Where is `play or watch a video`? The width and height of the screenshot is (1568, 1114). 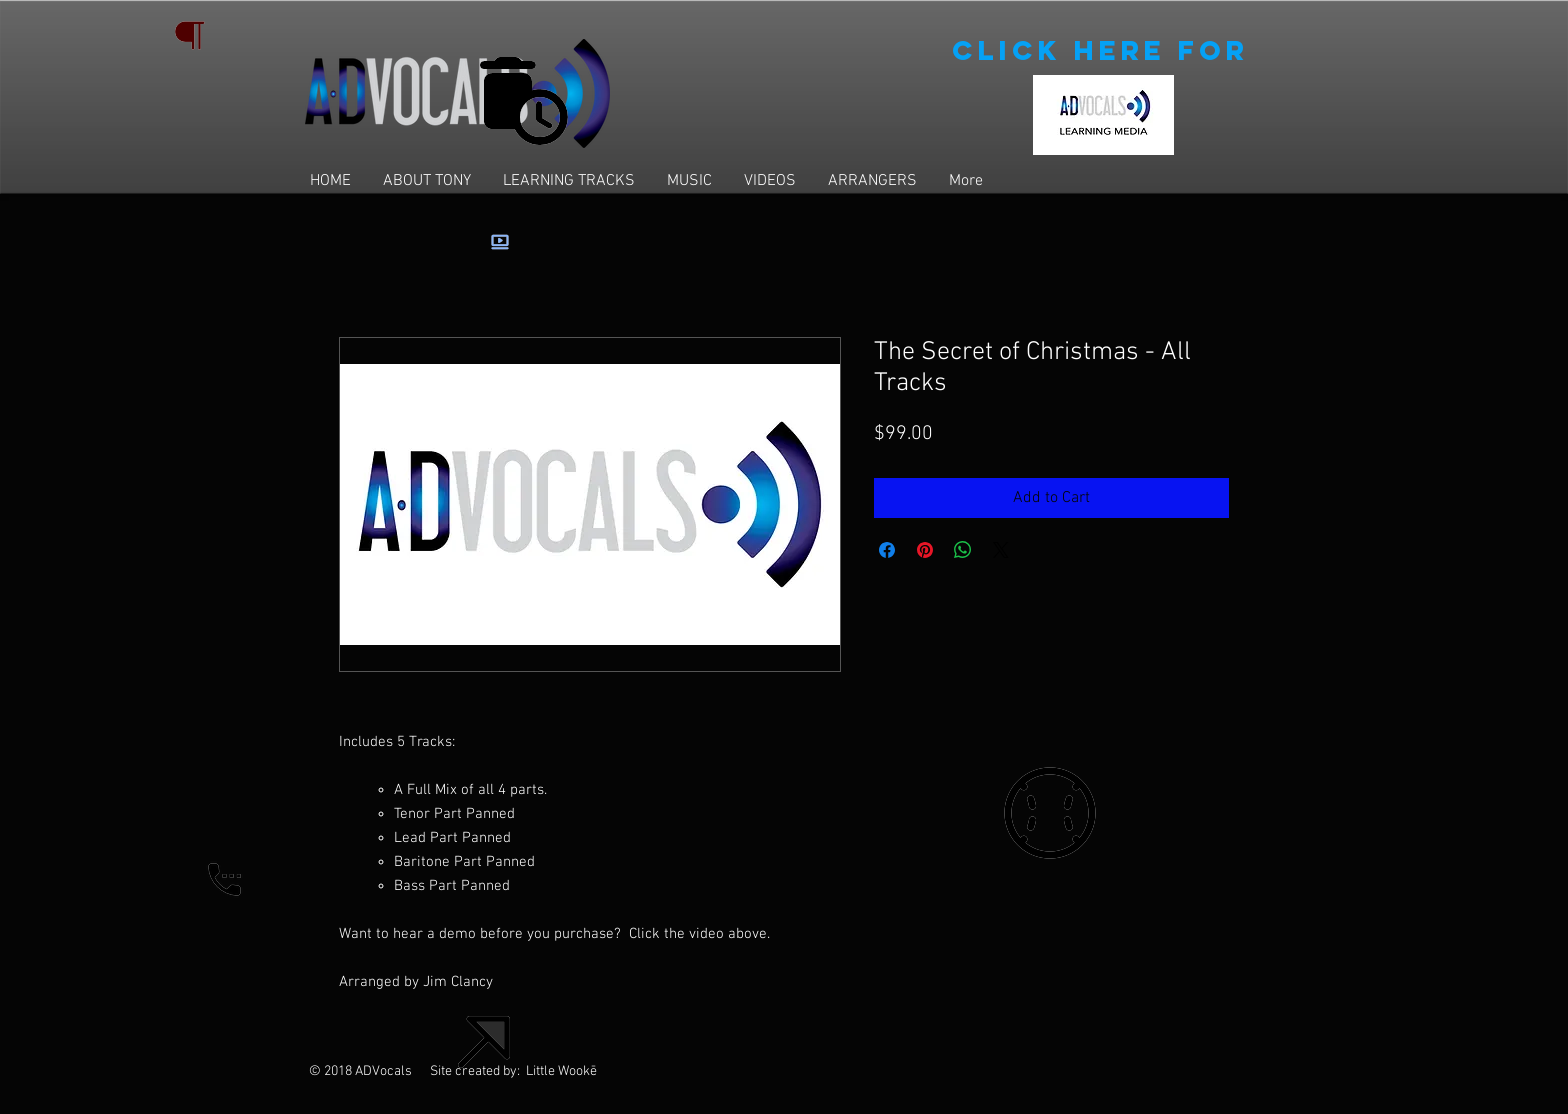 play or watch a video is located at coordinates (500, 242).